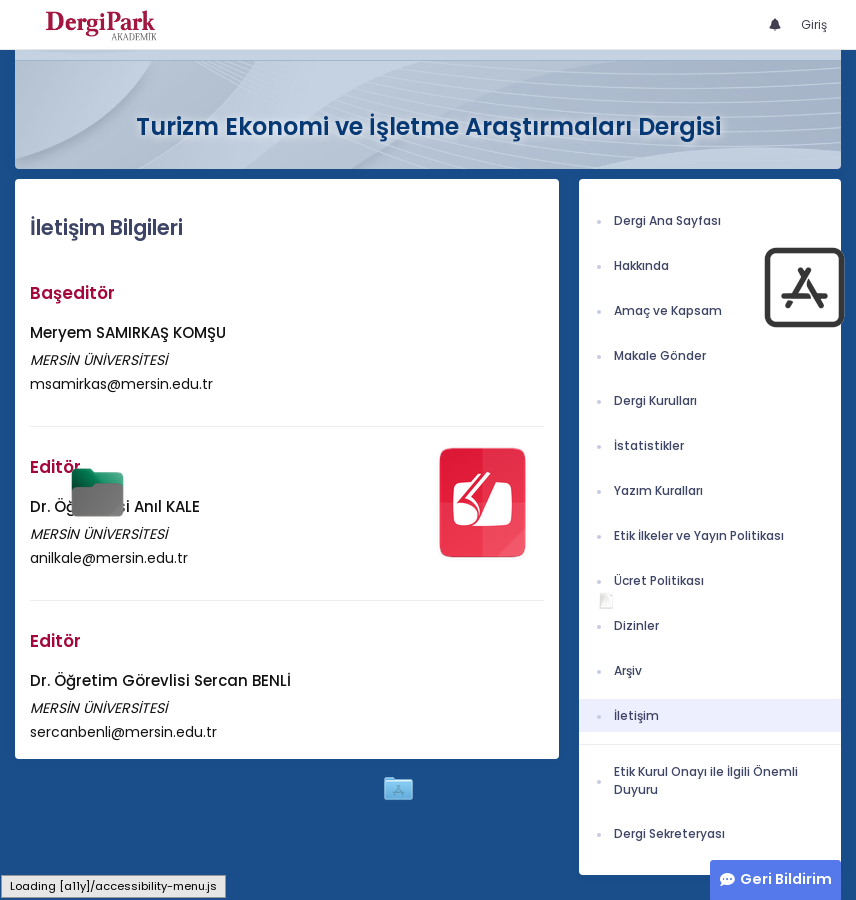  Describe the element at coordinates (482, 502) in the screenshot. I see `an EPS vector file` at that location.